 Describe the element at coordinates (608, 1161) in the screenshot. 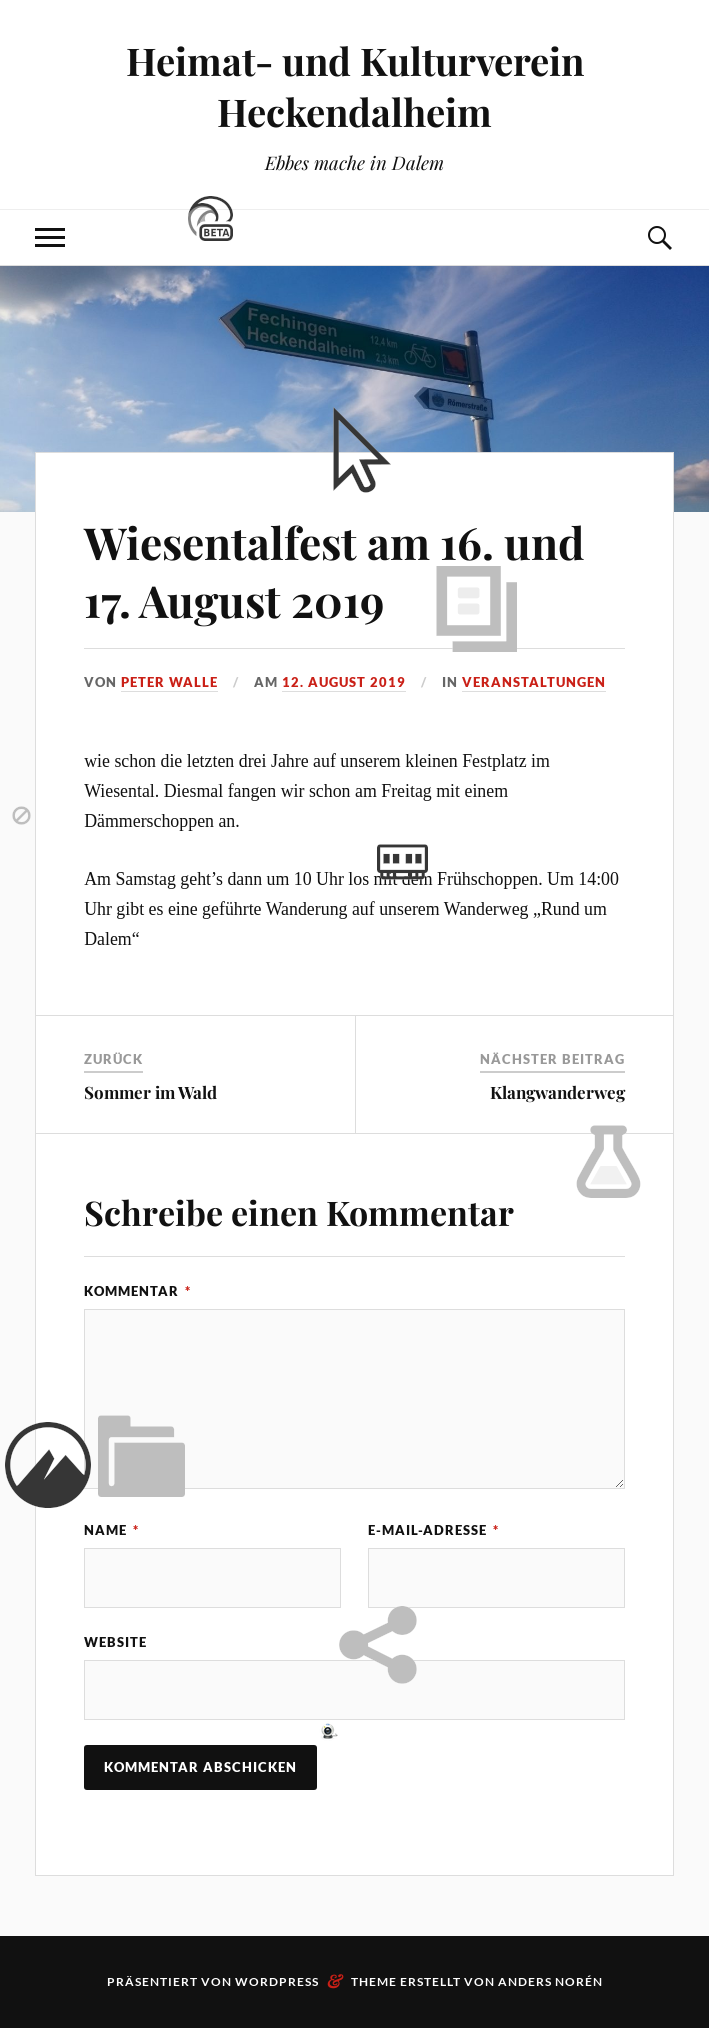

I see `open science or laboratory applications` at that location.